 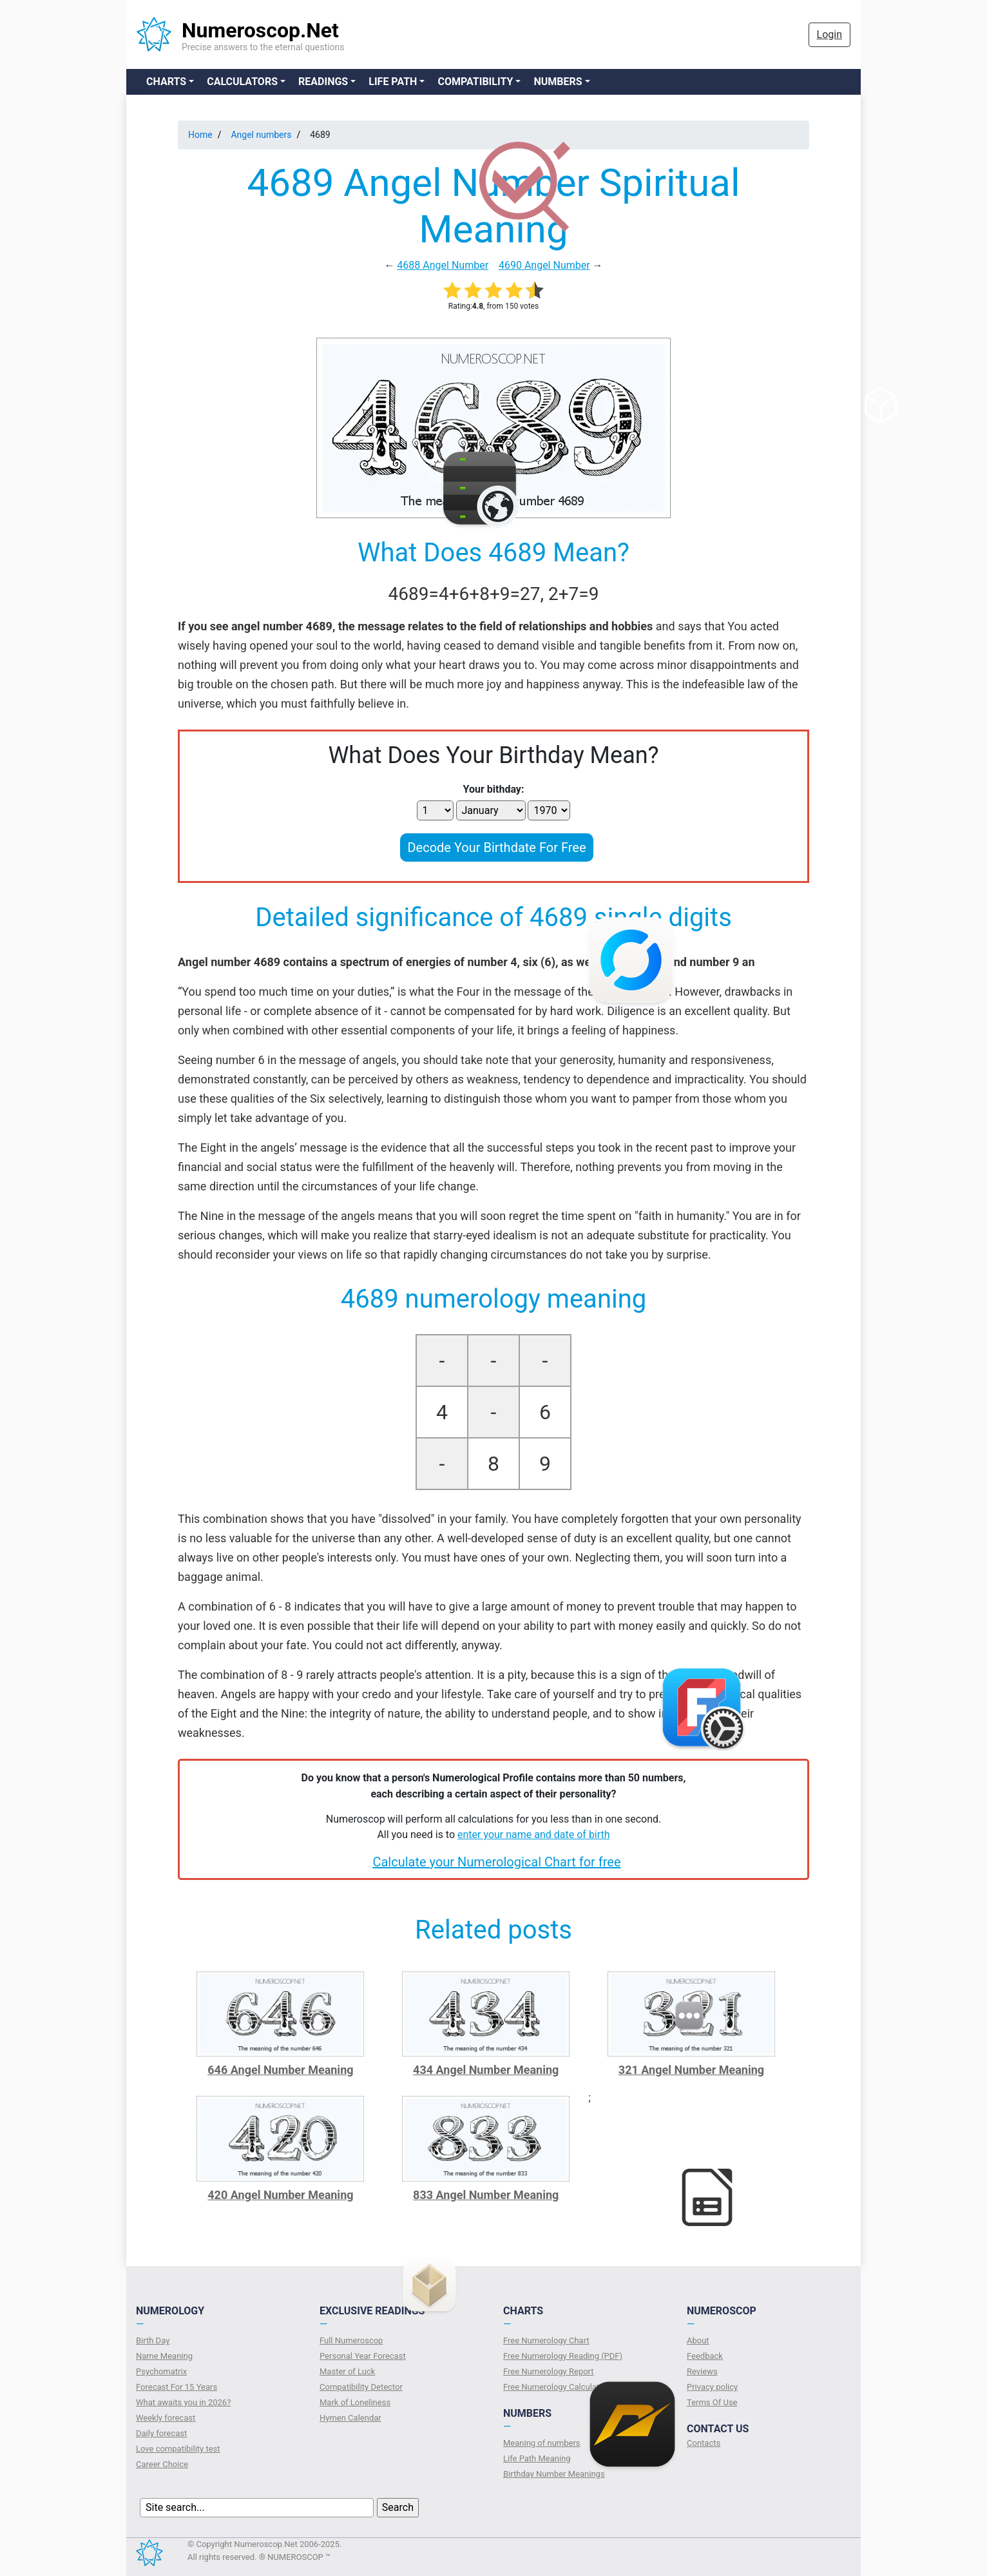 I want to click on configure web server network settings, so click(x=479, y=488).